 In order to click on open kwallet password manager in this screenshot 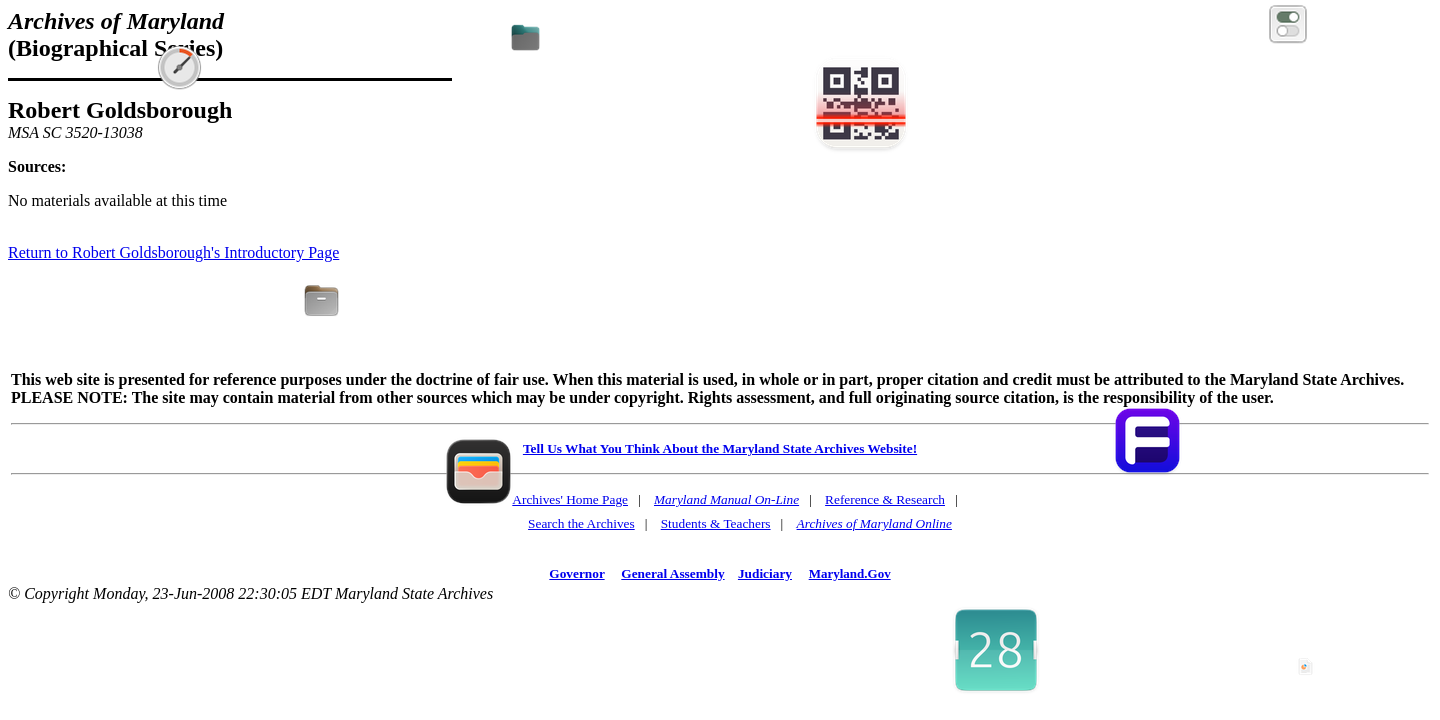, I will do `click(478, 471)`.